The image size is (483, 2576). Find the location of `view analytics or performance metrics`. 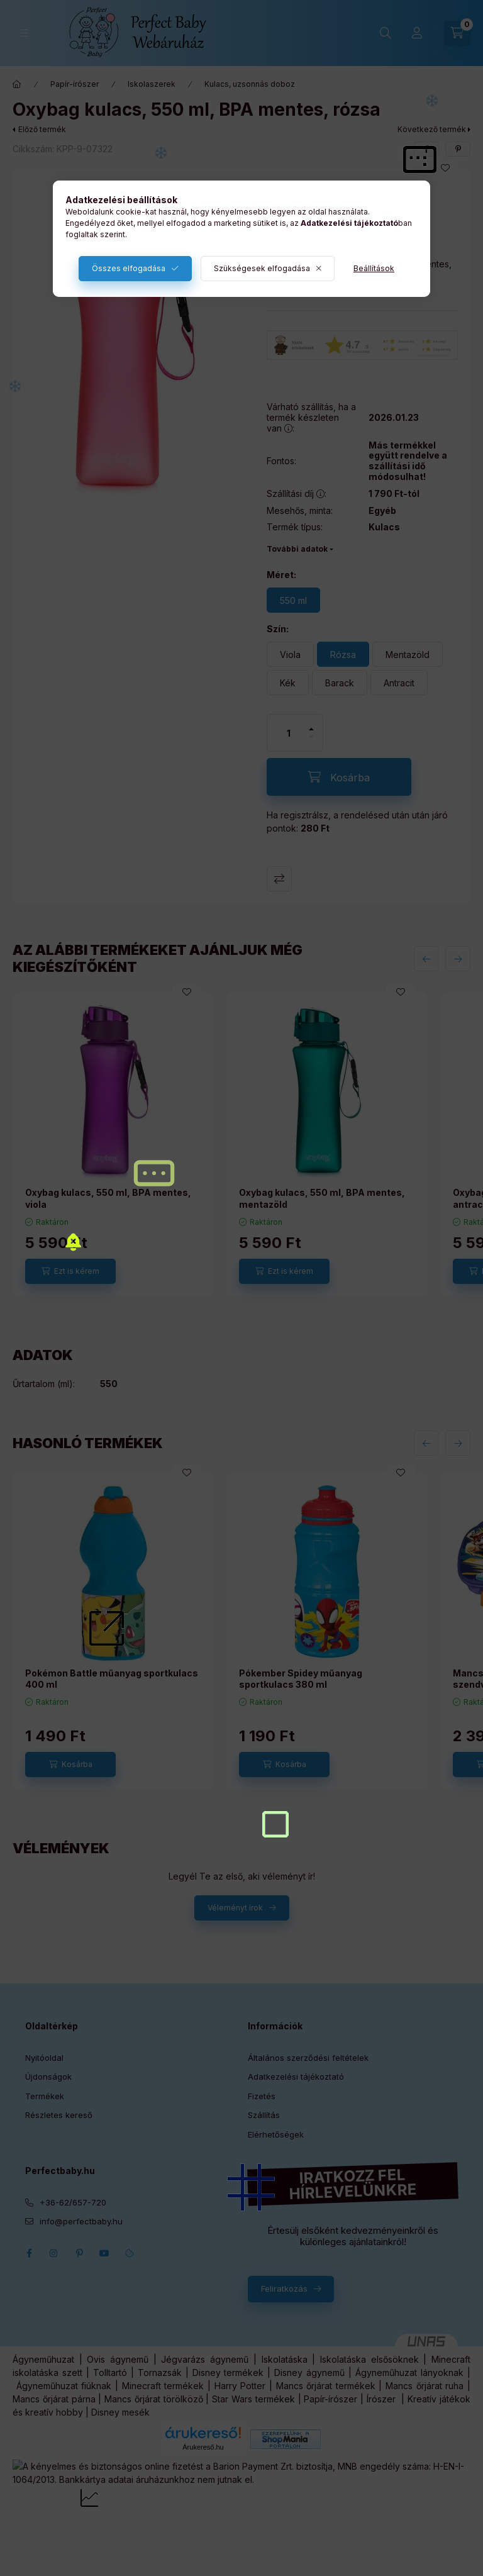

view analytics or performance metrics is located at coordinates (89, 2499).